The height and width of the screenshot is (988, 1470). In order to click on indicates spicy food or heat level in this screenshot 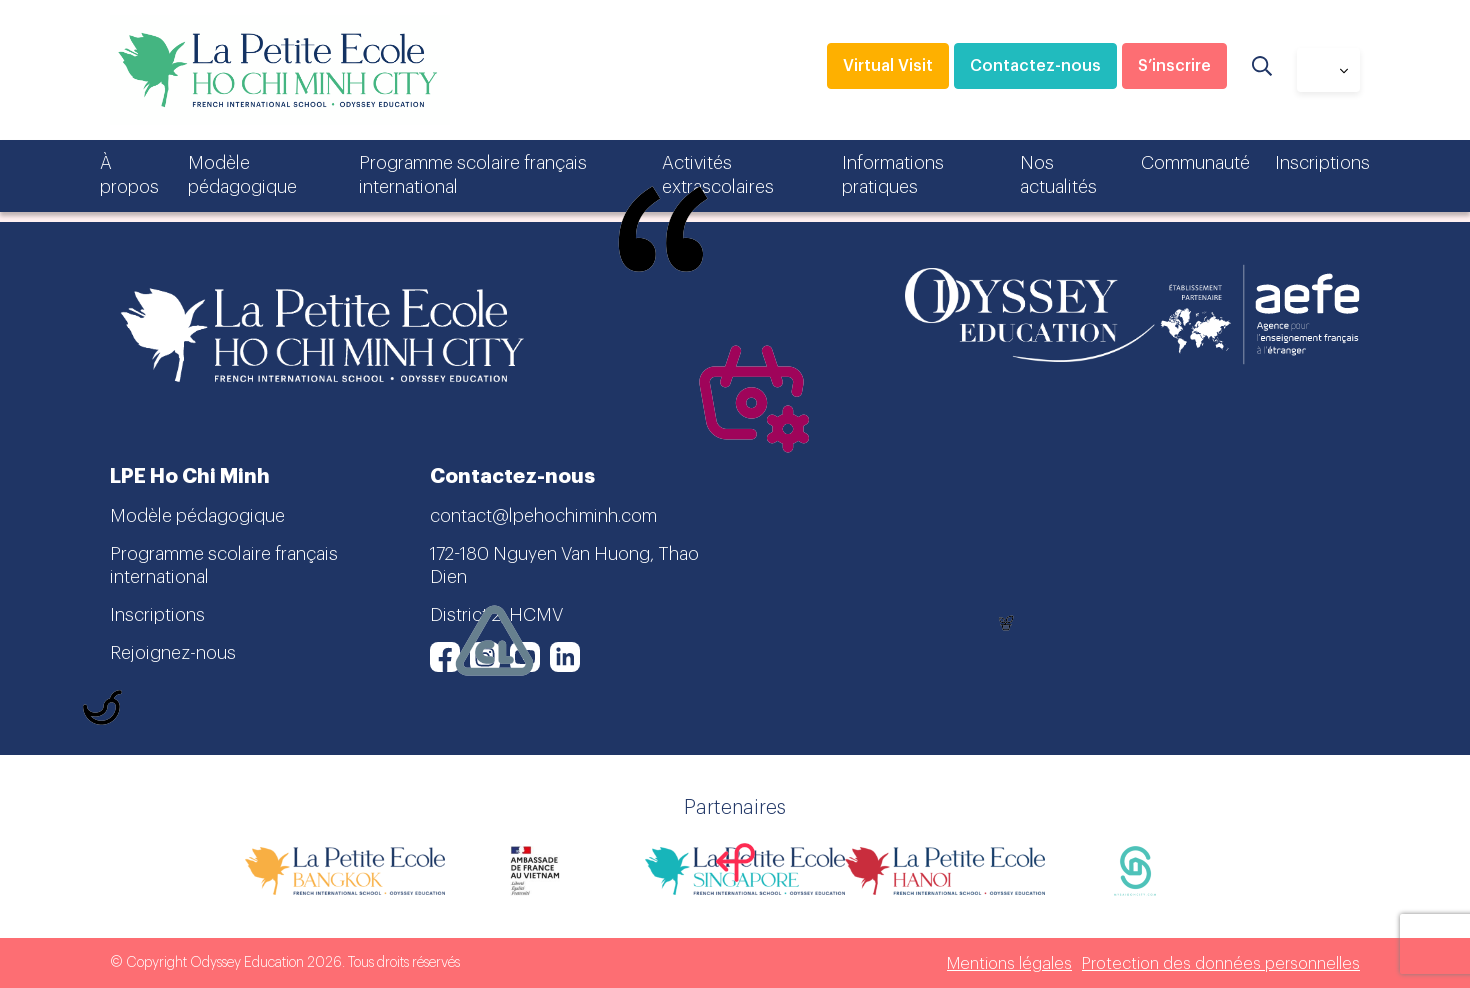, I will do `click(103, 708)`.